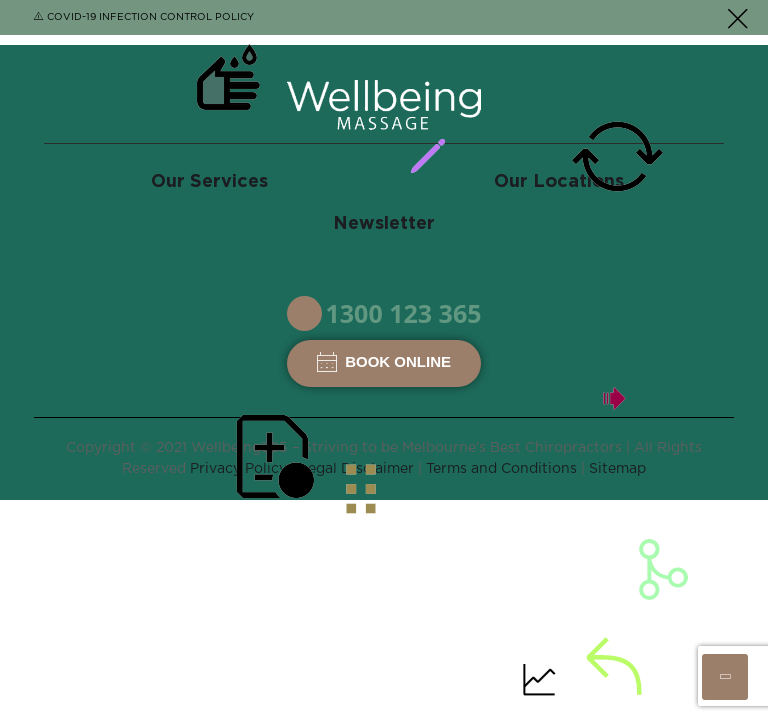  Describe the element at coordinates (230, 77) in the screenshot. I see `indicates a handwashing station or restroom nearby` at that location.